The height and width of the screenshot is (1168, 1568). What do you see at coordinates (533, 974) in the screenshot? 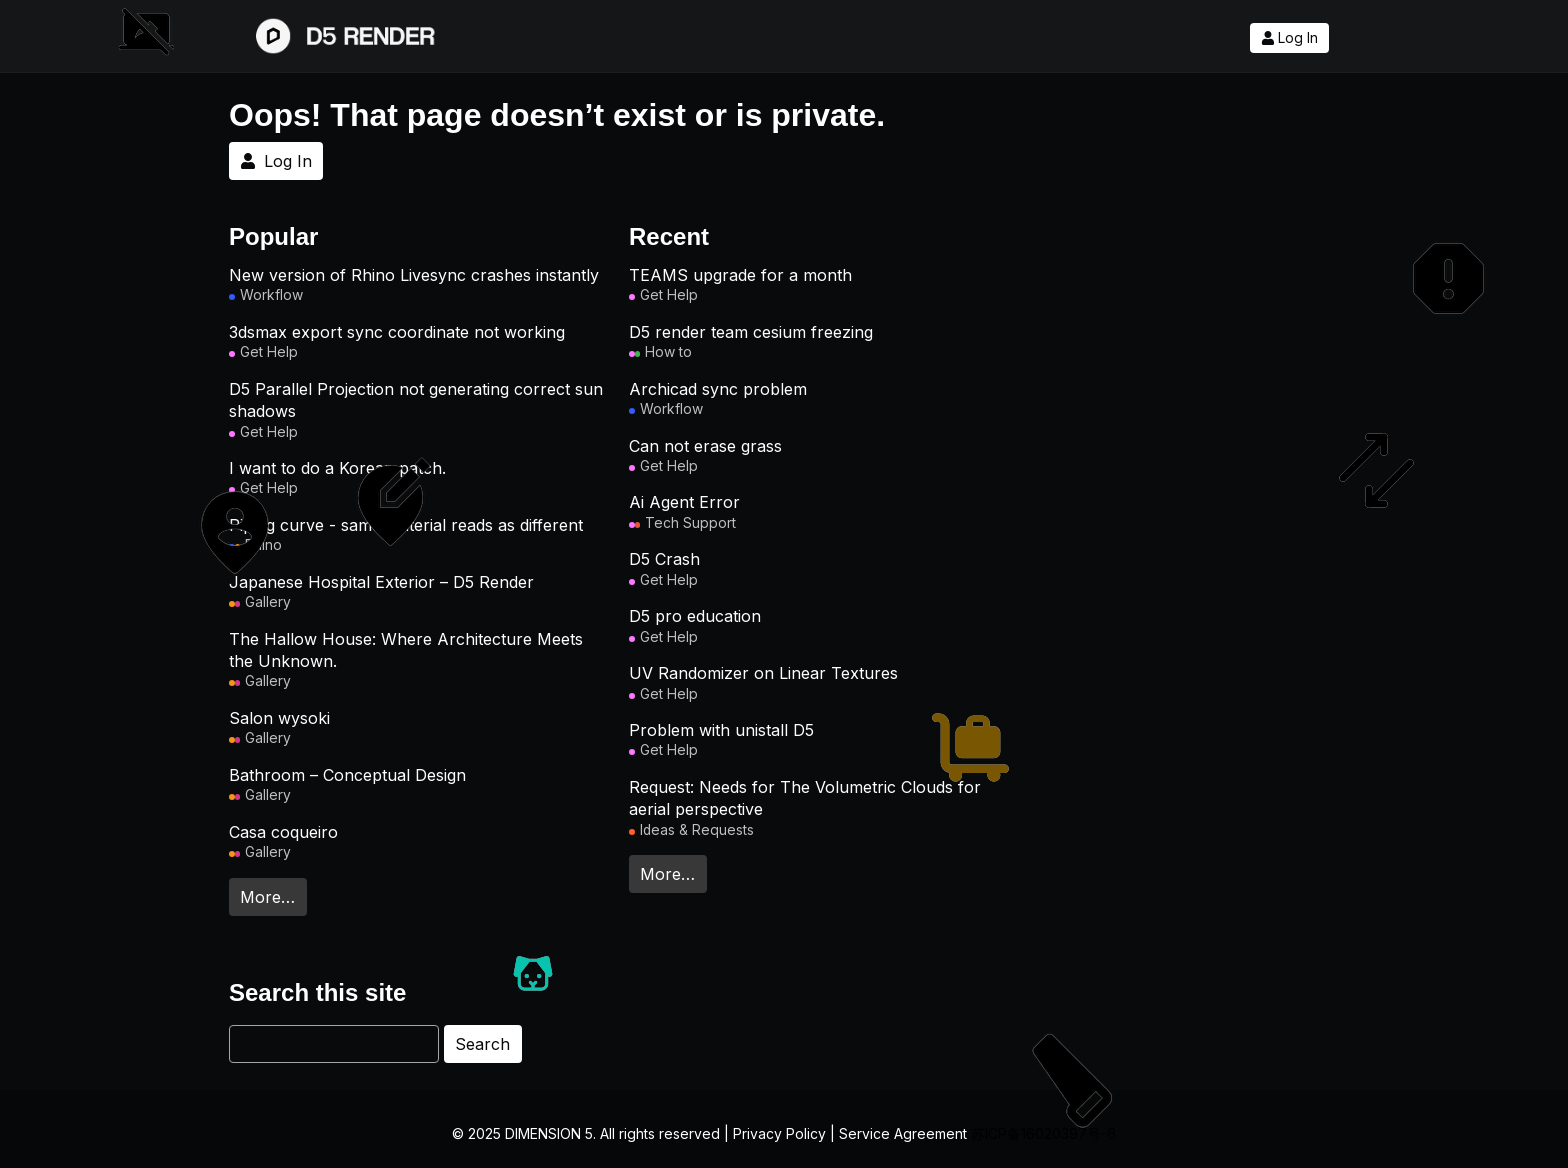
I see `access pet-related features or settings` at bounding box center [533, 974].